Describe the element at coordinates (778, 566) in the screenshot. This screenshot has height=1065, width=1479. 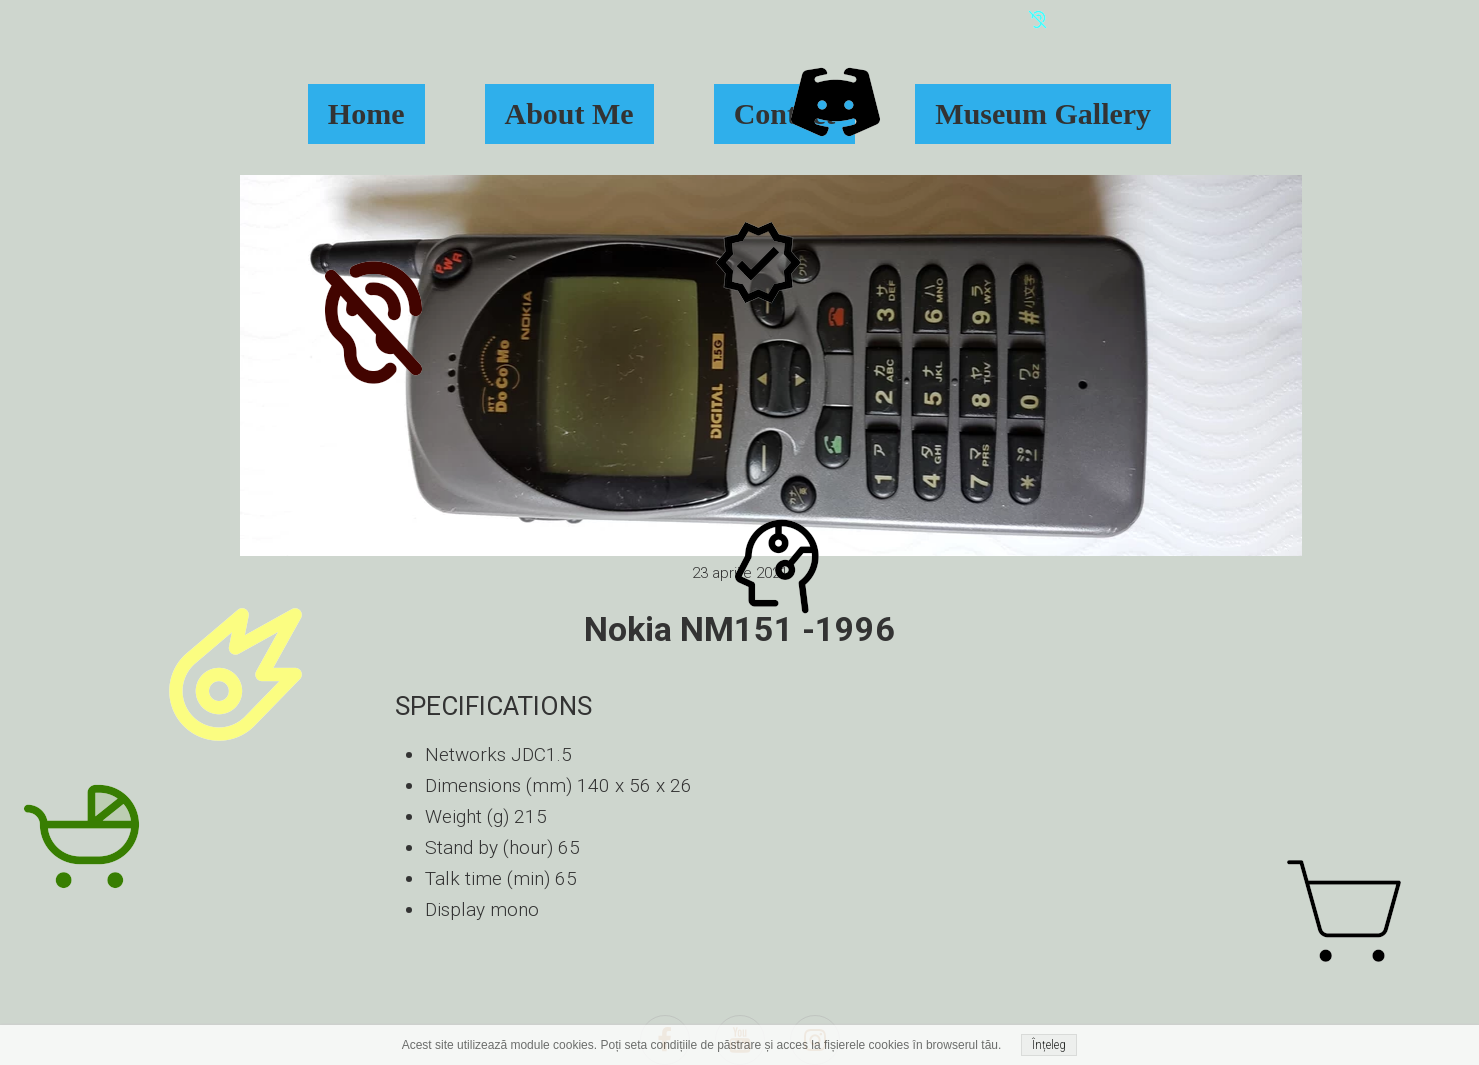
I see `access AI or machine learning features` at that location.